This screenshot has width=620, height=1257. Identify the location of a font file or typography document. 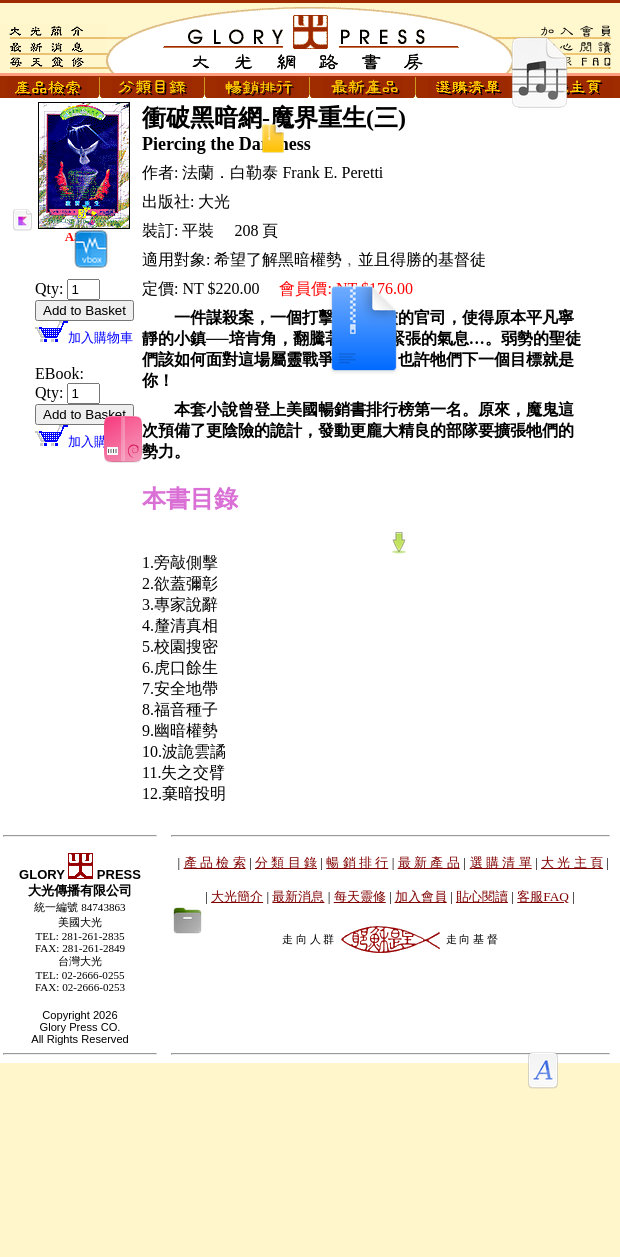
(543, 1070).